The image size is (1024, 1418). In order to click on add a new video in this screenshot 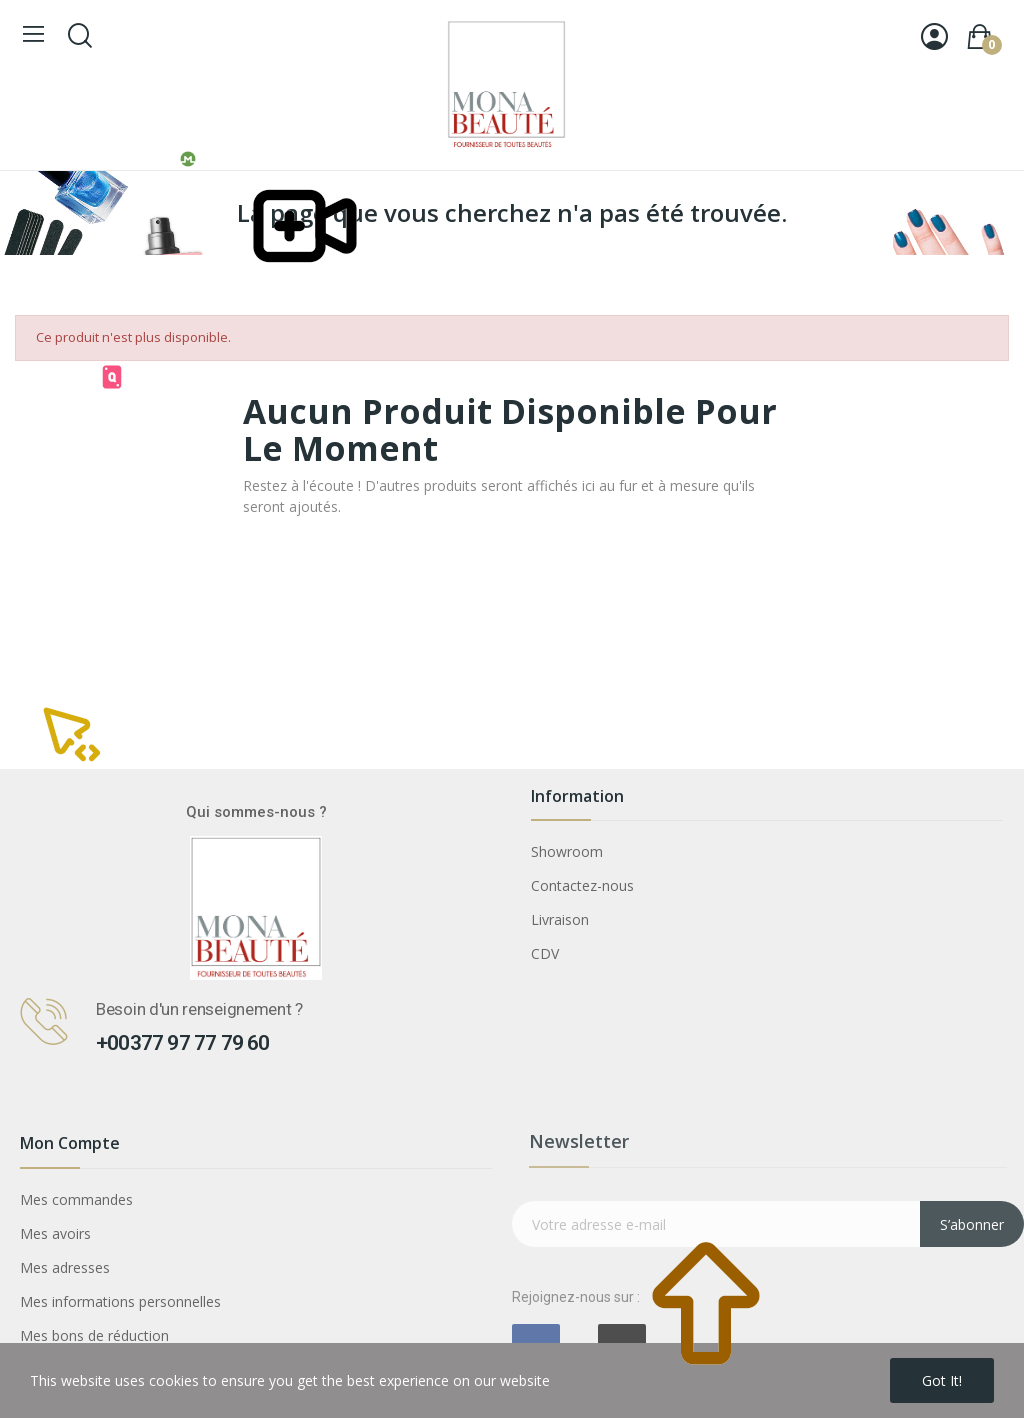, I will do `click(305, 226)`.